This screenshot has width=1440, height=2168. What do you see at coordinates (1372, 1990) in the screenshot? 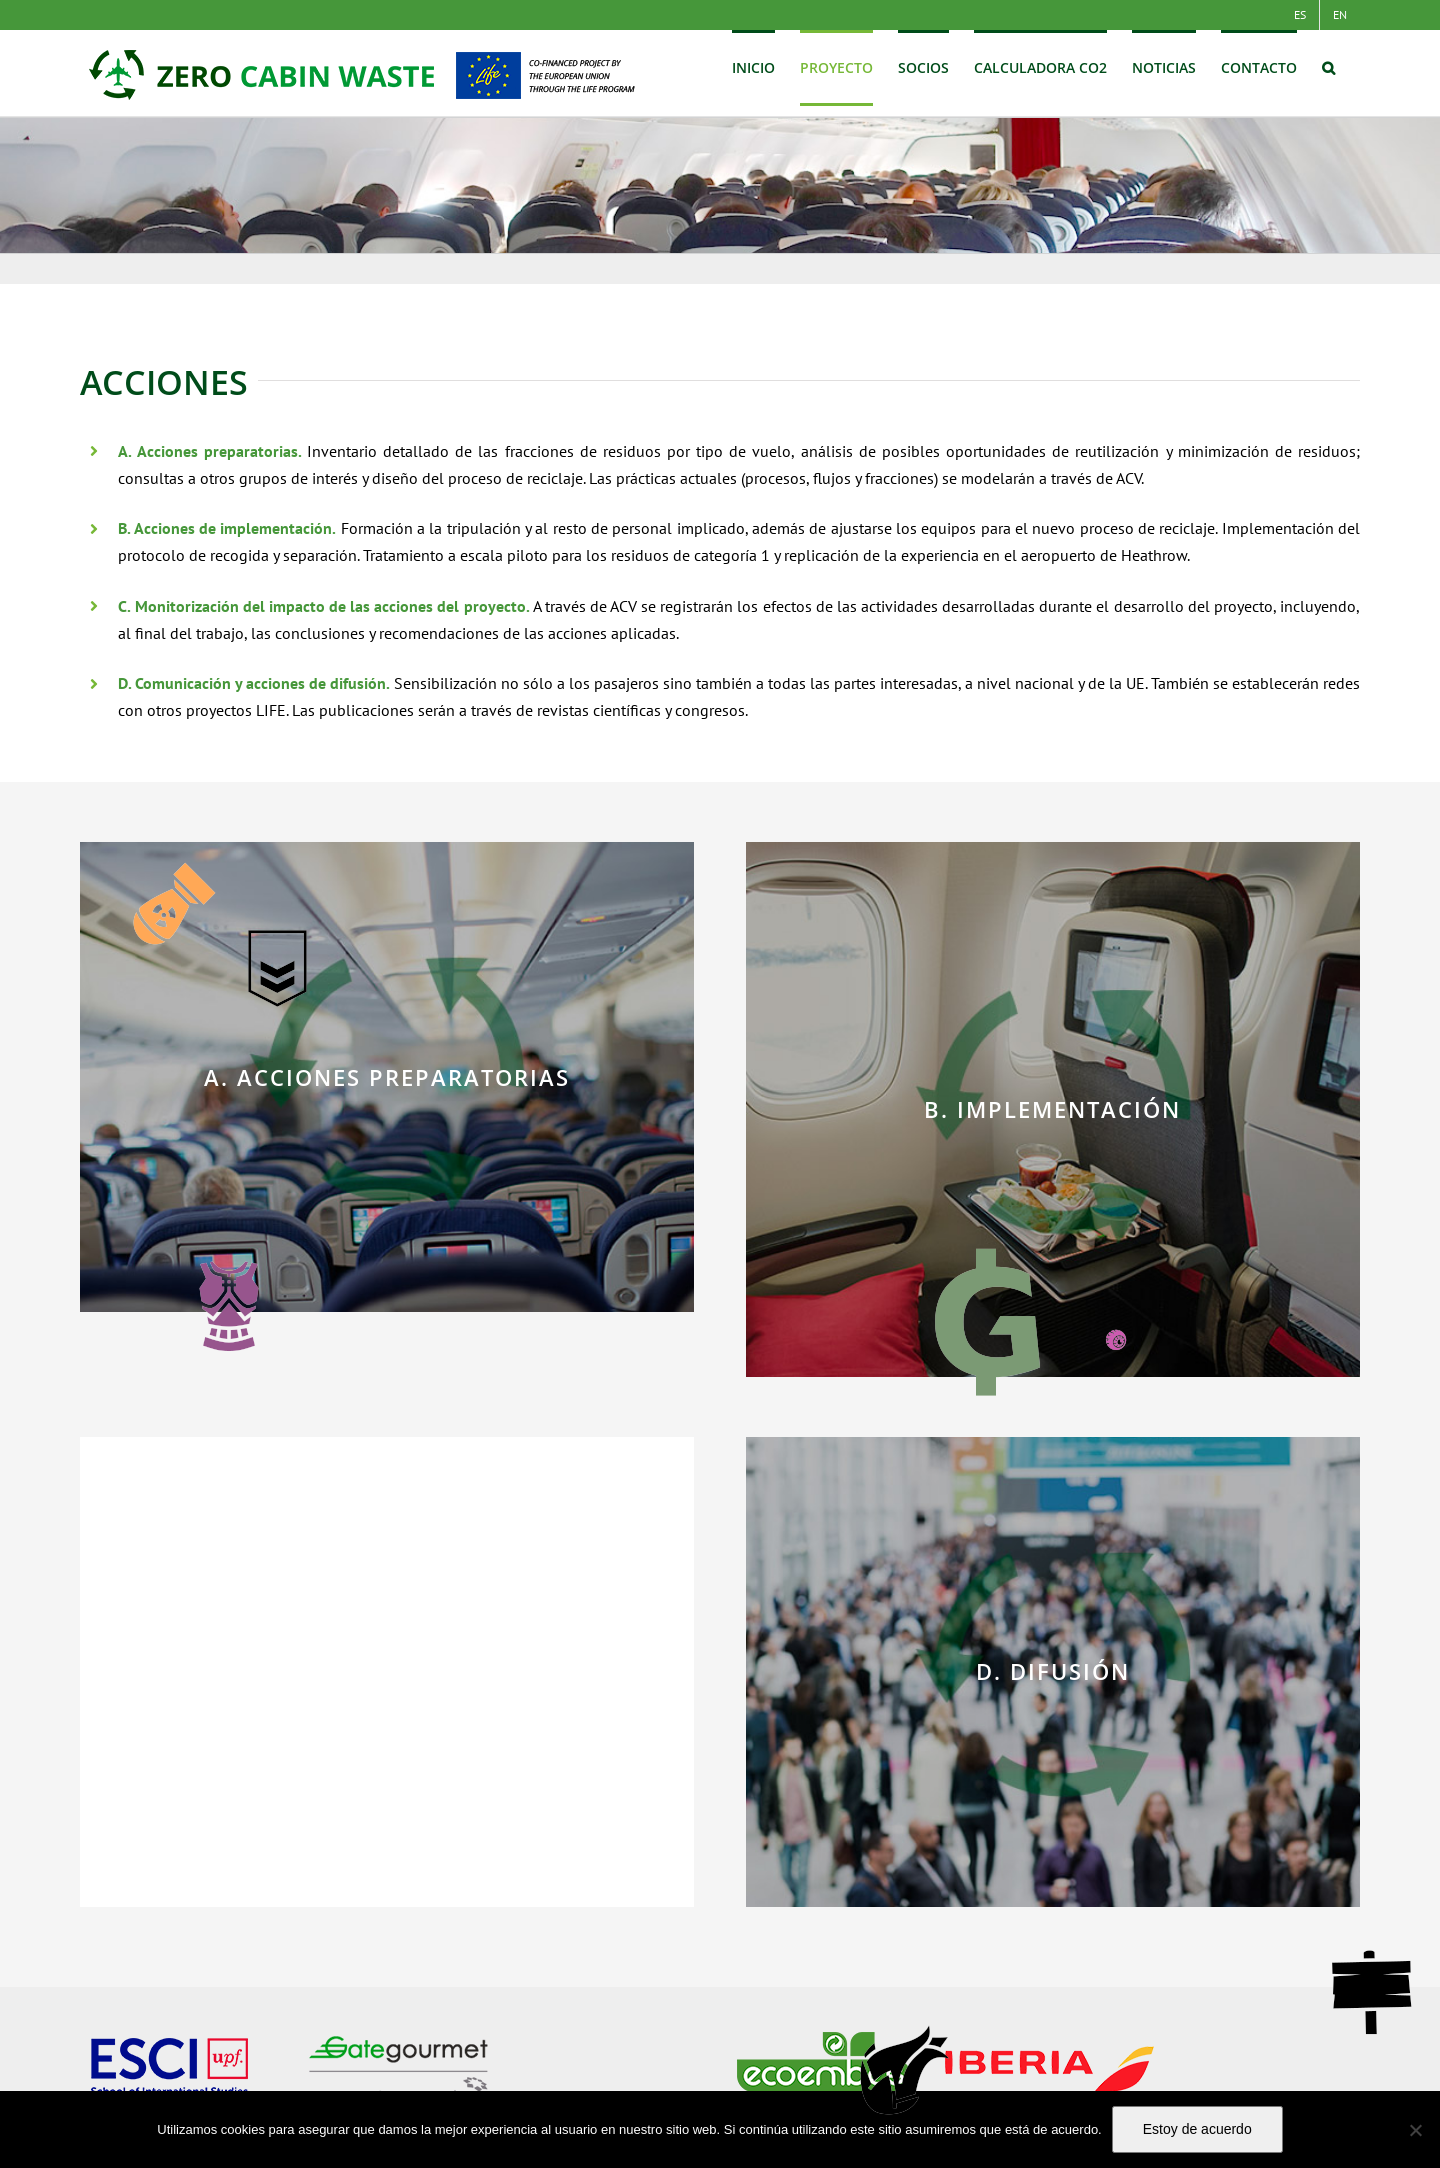
I see `view in-game signpost or hint` at bounding box center [1372, 1990].